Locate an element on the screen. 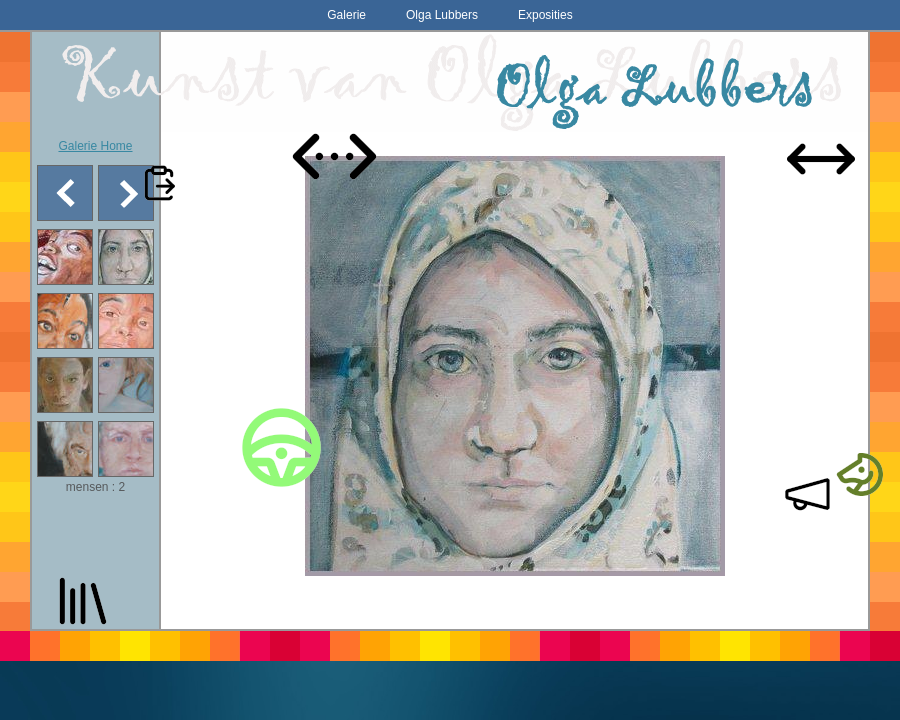 The width and height of the screenshot is (900, 720). paste content from clipboard is located at coordinates (159, 183).